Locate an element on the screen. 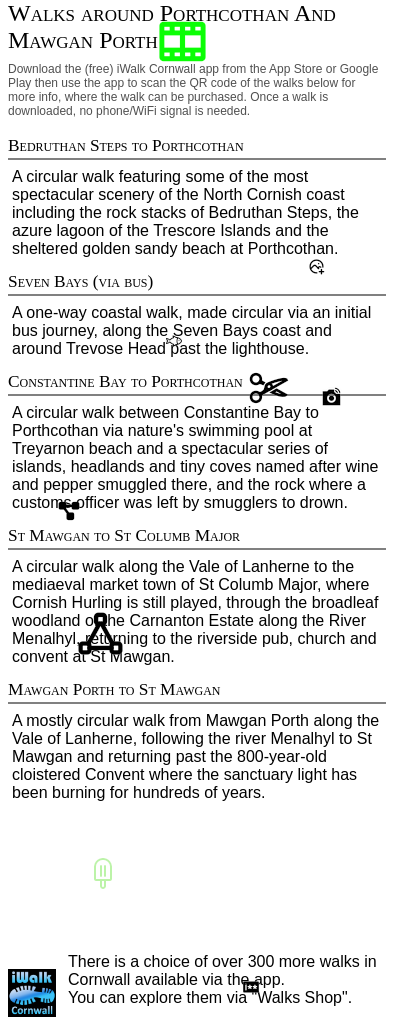 This screenshot has width=394, height=1017. view project workflow or diagram is located at coordinates (69, 511).